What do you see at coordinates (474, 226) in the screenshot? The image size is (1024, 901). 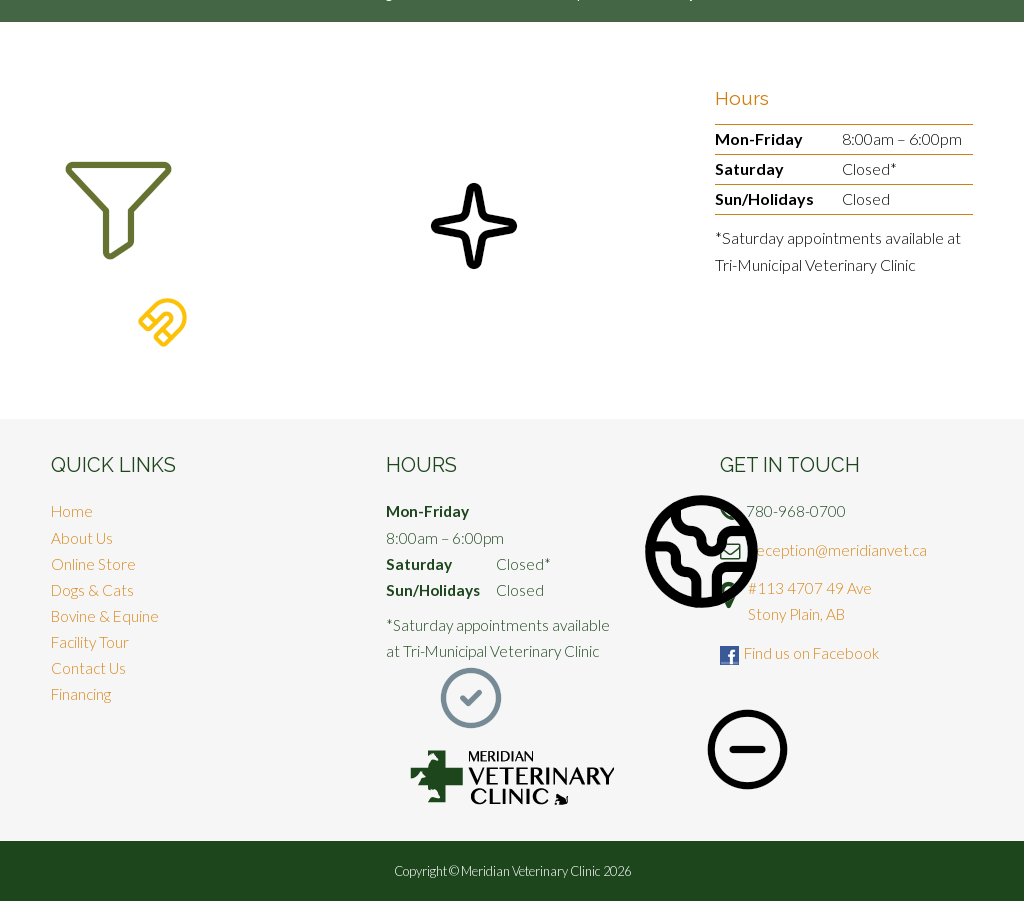 I see `indicates AI-generated or enhanced content` at bounding box center [474, 226].